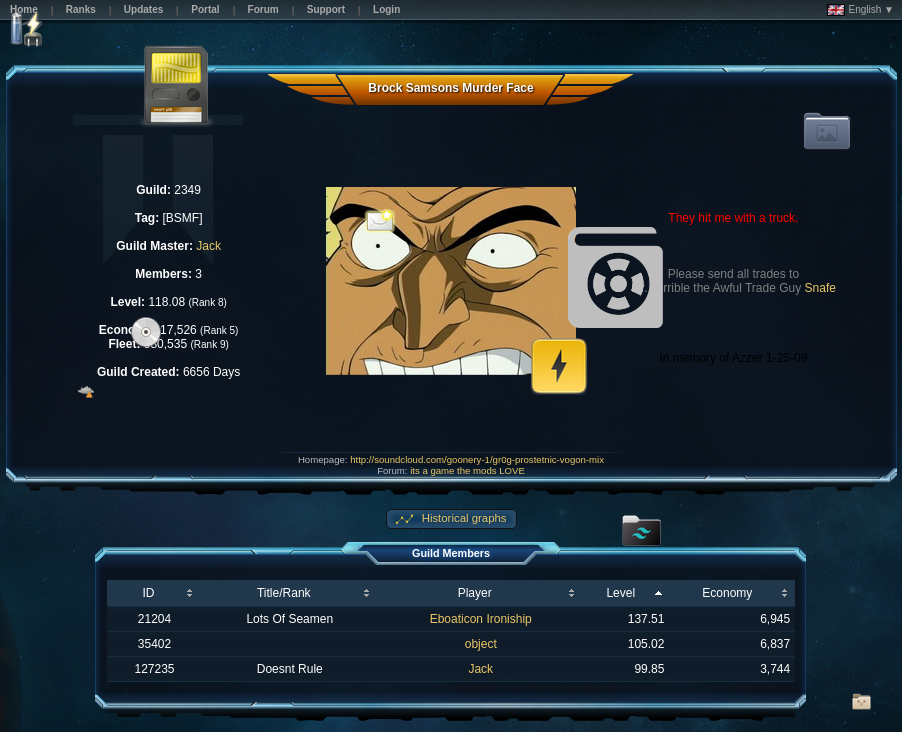 The width and height of the screenshot is (902, 732). What do you see at coordinates (559, 366) in the screenshot?
I see `open power management settings` at bounding box center [559, 366].